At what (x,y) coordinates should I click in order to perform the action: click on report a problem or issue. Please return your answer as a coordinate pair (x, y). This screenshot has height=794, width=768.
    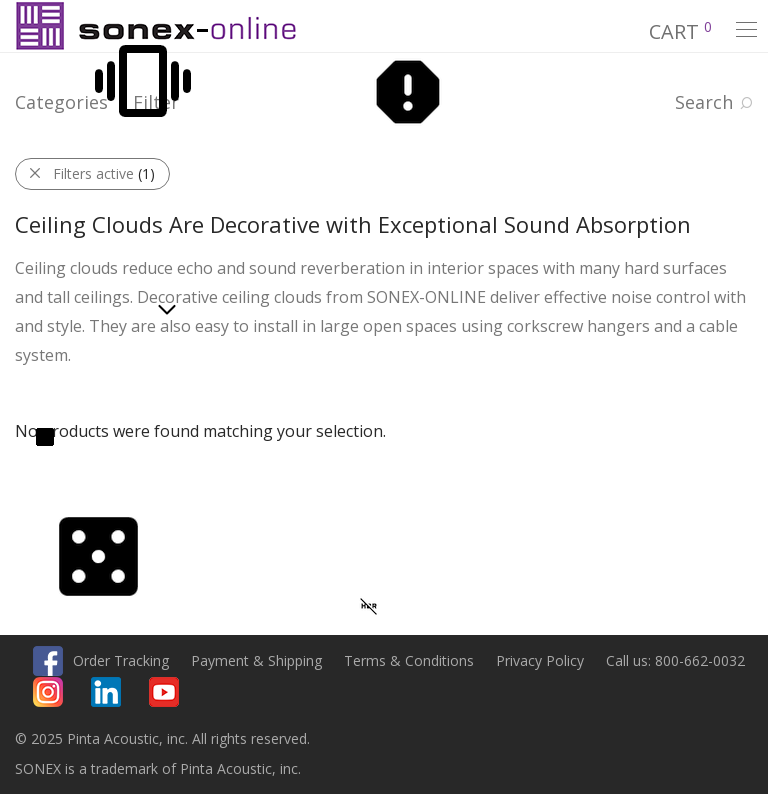
    Looking at the image, I should click on (408, 92).